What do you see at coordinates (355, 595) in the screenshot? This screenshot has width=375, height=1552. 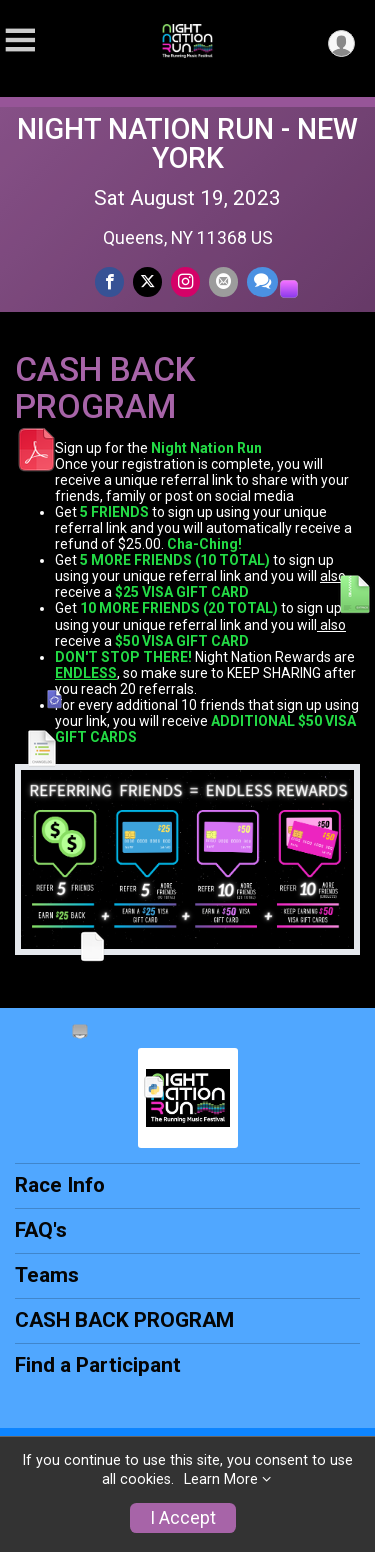 I see `virtualbox extension pack file` at bounding box center [355, 595].